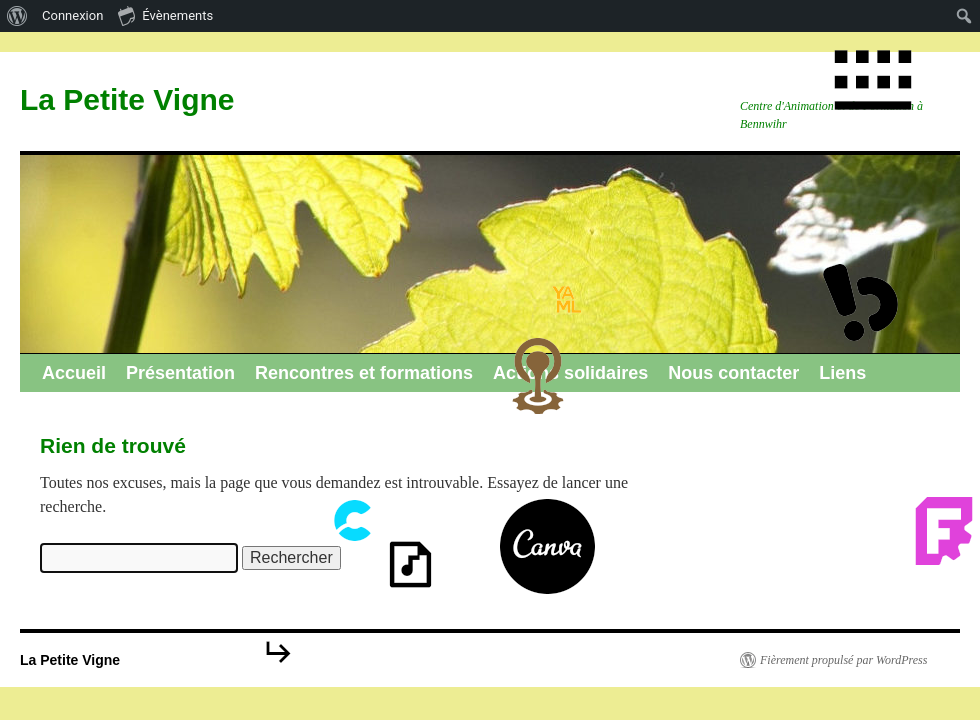 The height and width of the screenshot is (720, 980). What do you see at coordinates (944, 531) in the screenshot?
I see `open FreeCAD application` at bounding box center [944, 531].